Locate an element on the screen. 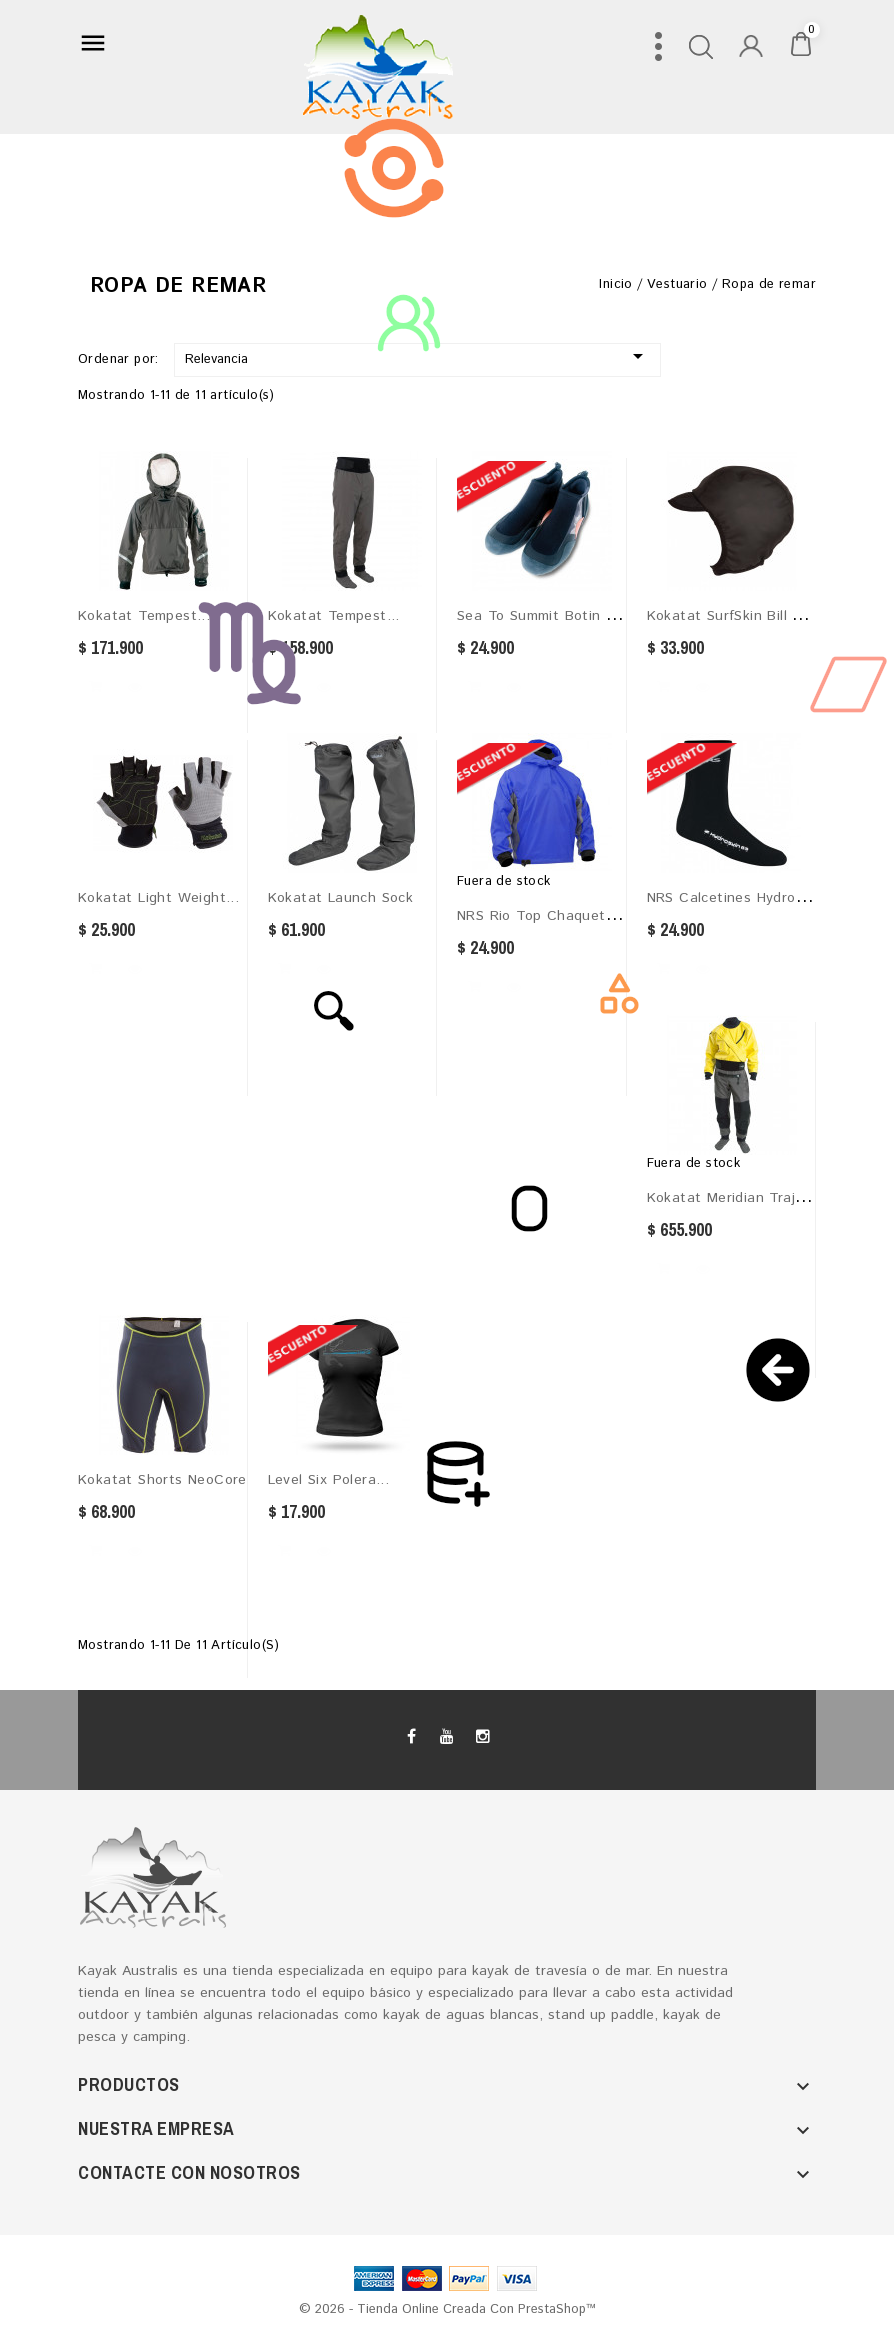 The image size is (894, 2339). indicates virgo zodiac sign is located at coordinates (252, 650).